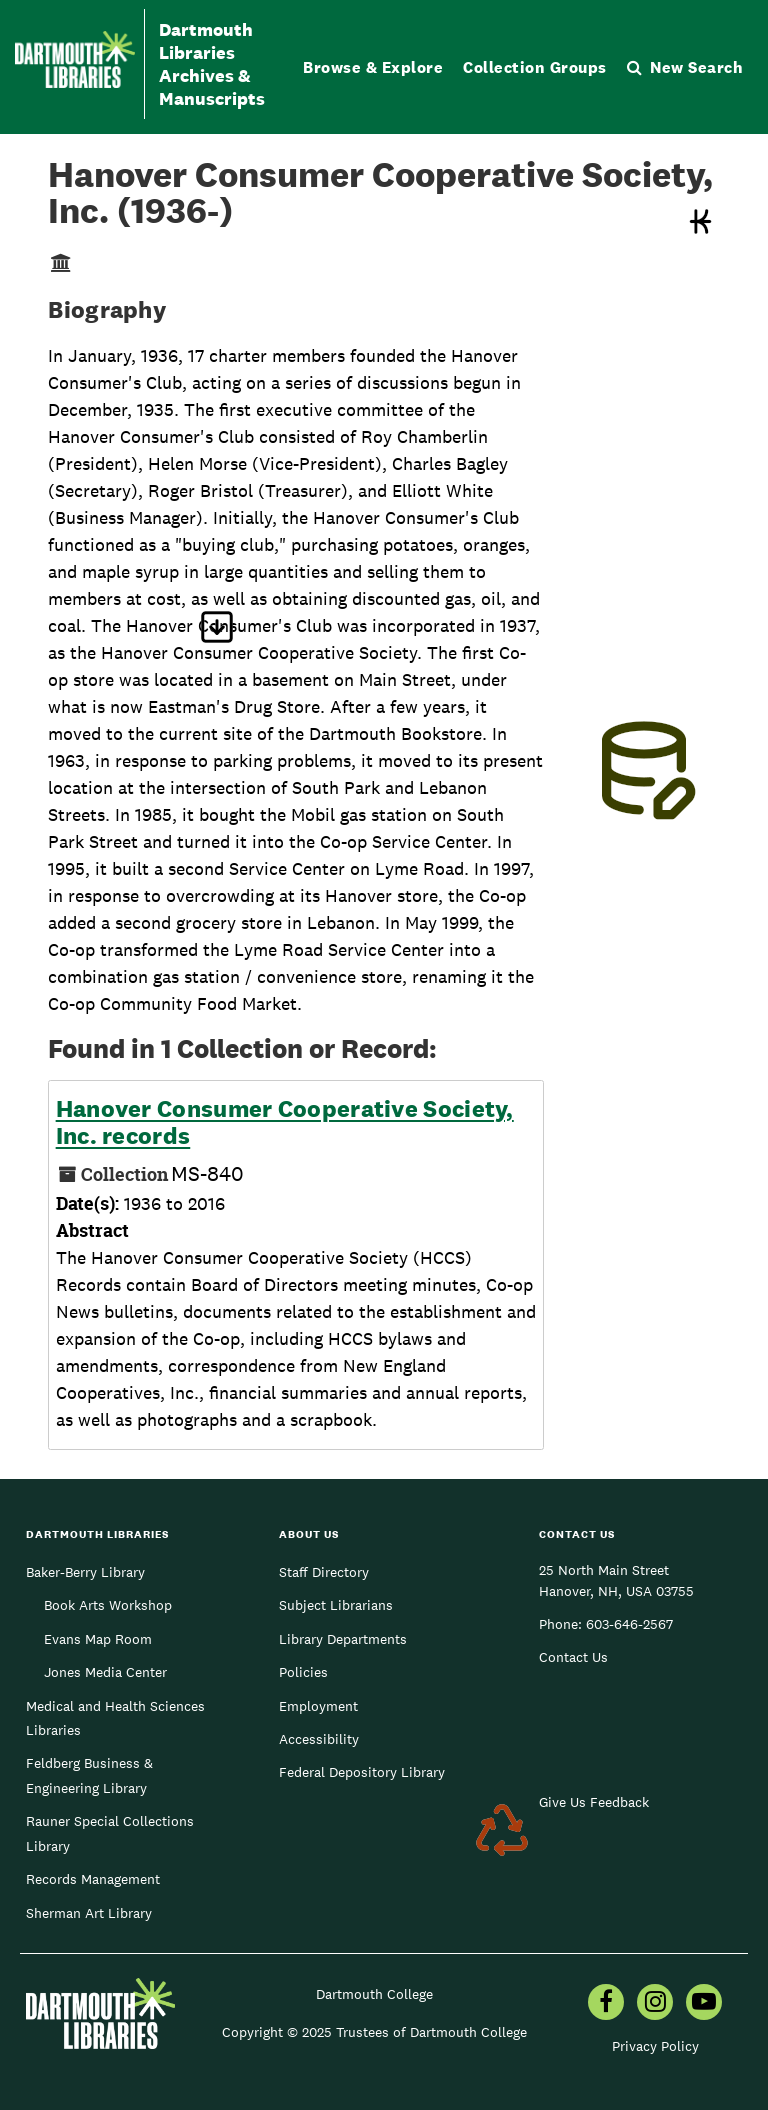  What do you see at coordinates (644, 768) in the screenshot?
I see `edit database settings or content` at bounding box center [644, 768].